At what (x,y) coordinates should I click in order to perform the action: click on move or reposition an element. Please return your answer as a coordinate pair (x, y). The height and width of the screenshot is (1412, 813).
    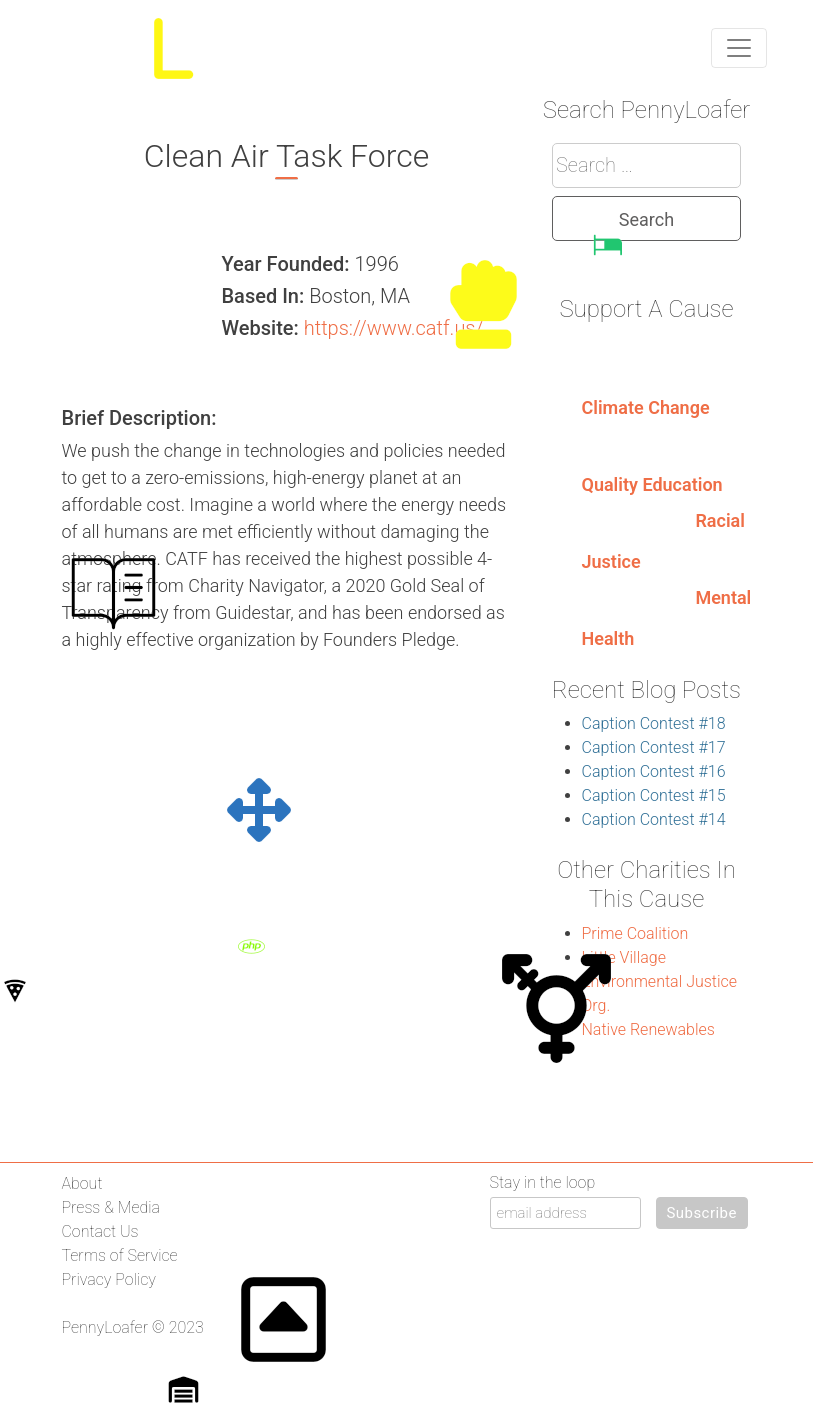
    Looking at the image, I should click on (259, 810).